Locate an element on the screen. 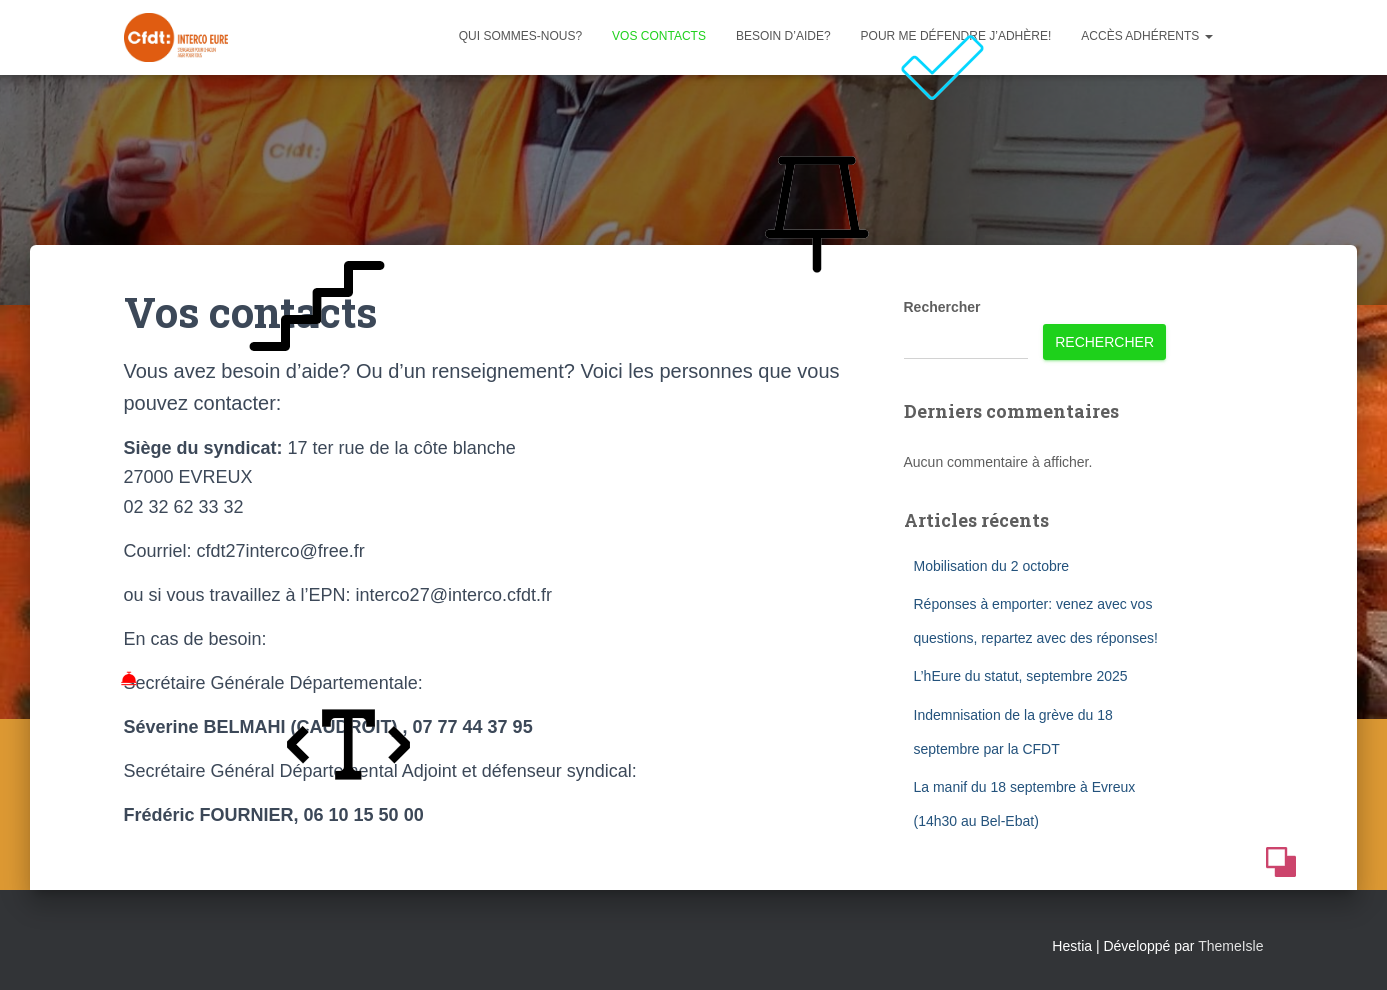 Image resolution: width=1387 pixels, height=990 pixels. subtract or remove a layer from selection is located at coordinates (1281, 862).